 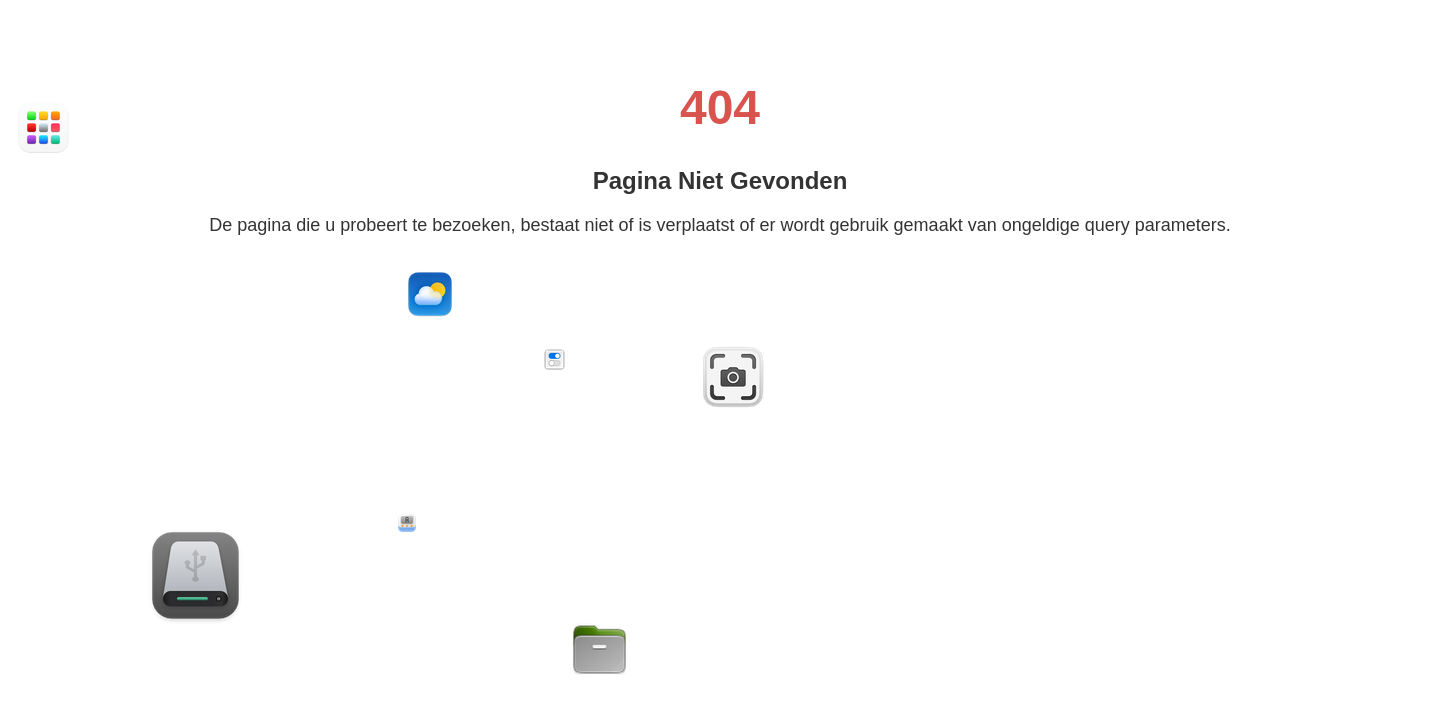 I want to click on open the weather app, so click(x=430, y=294).